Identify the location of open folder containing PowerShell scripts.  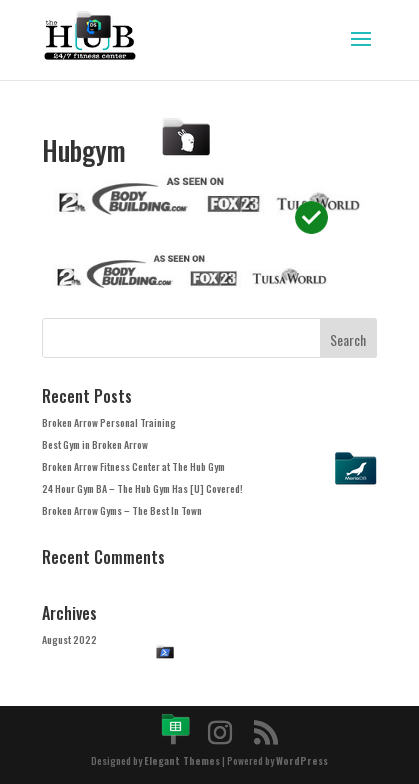
(165, 652).